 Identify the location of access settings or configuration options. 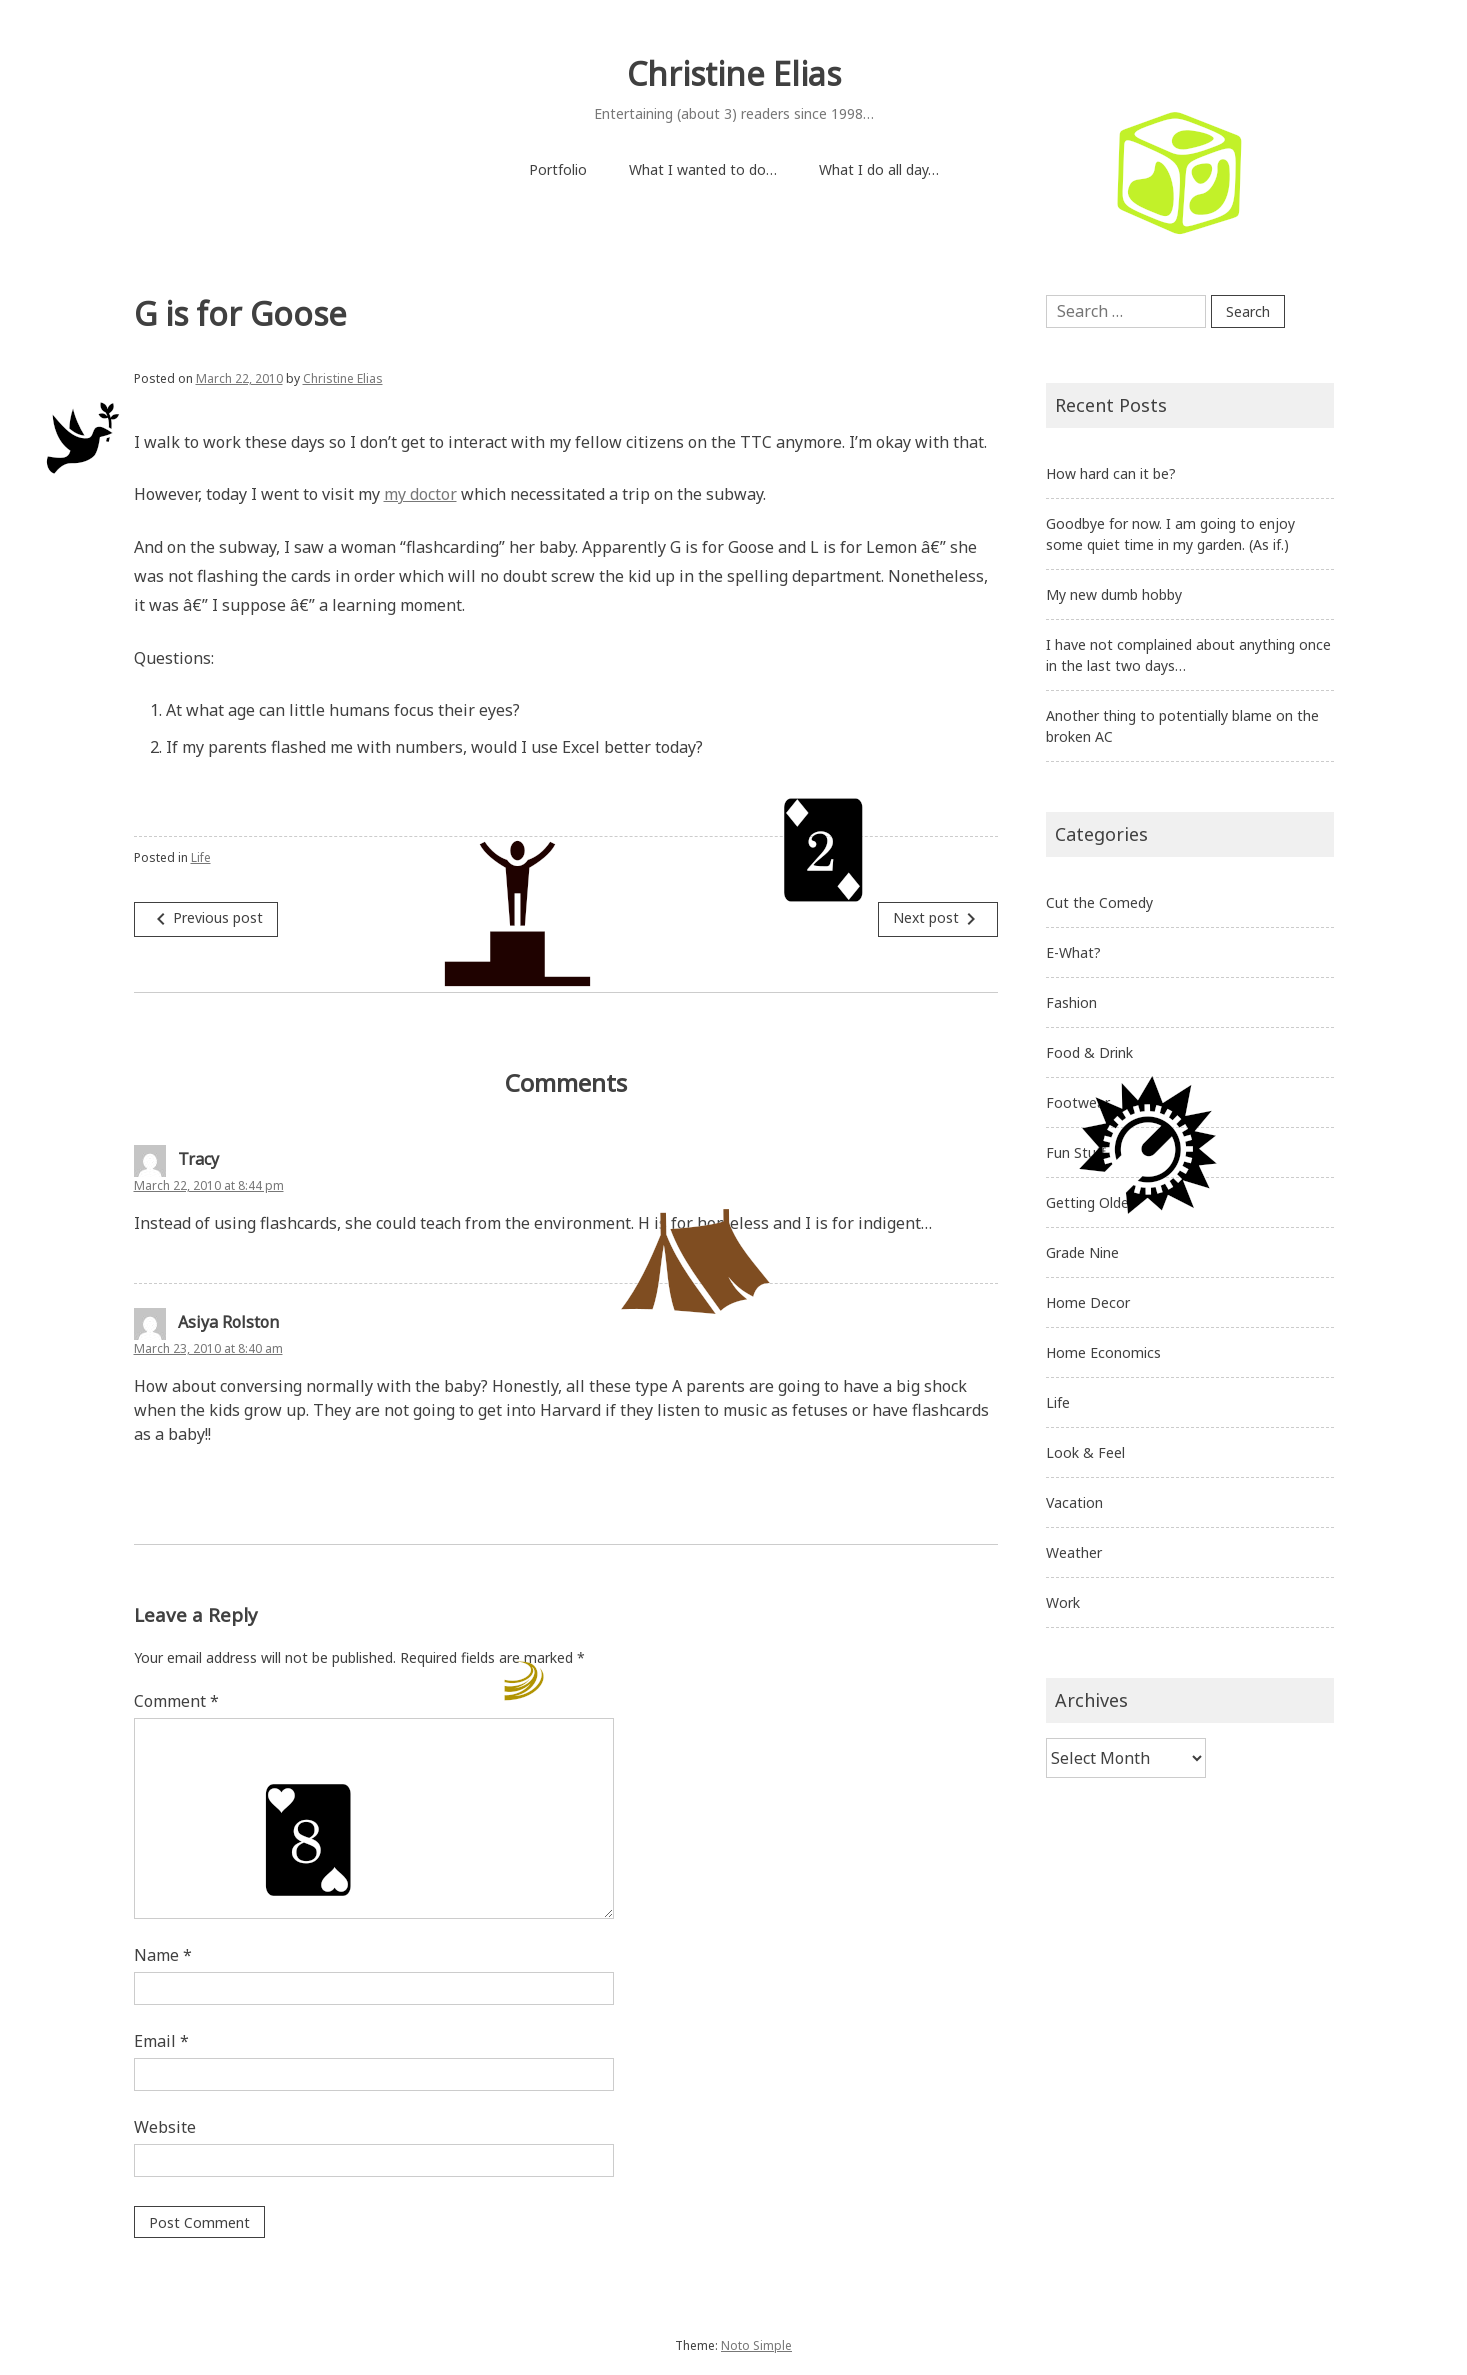
(1148, 1145).